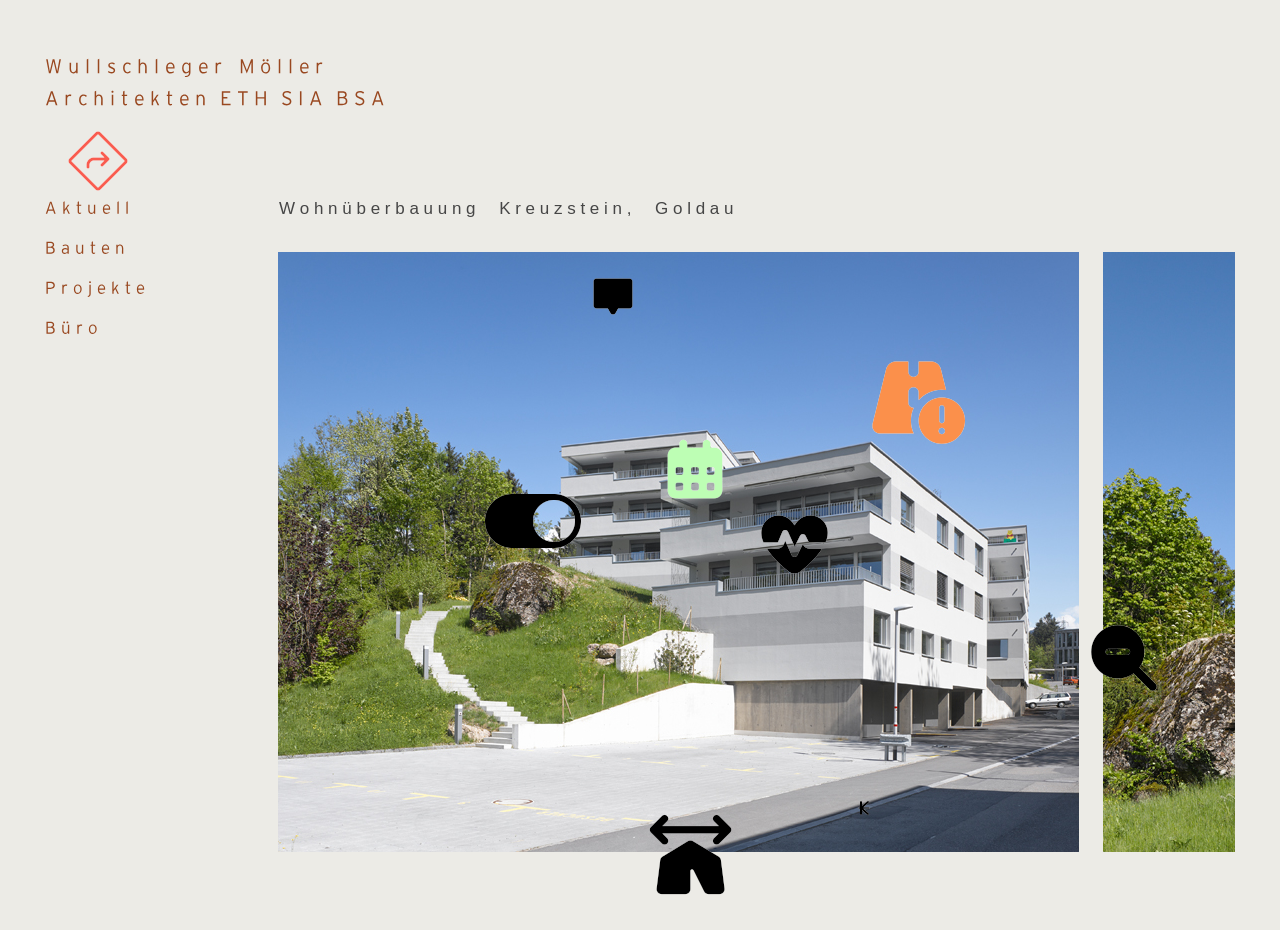 The height and width of the screenshot is (930, 1280). What do you see at coordinates (695, 471) in the screenshot?
I see `view calendar or schedule` at bounding box center [695, 471].